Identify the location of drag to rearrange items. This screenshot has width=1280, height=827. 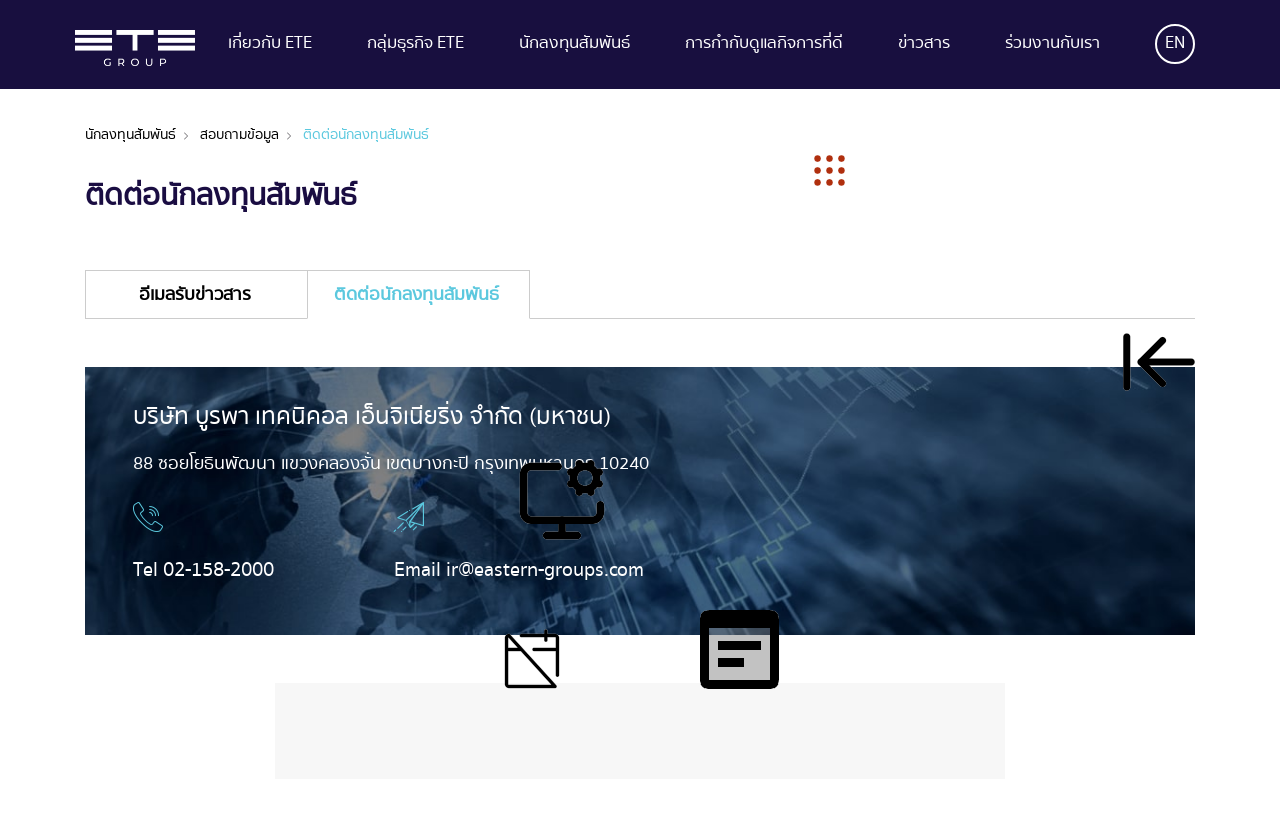
(829, 170).